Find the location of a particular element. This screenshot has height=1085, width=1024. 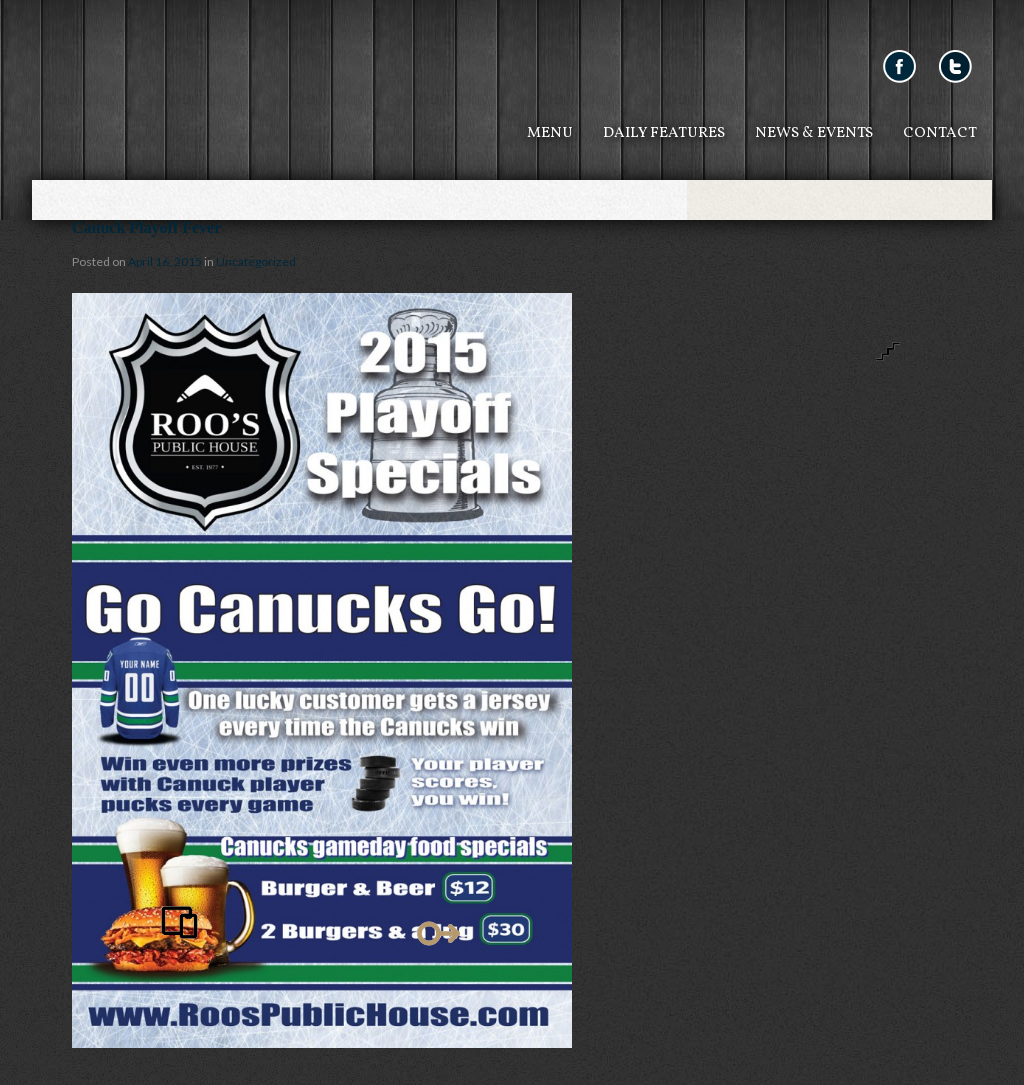

indicates stairs or stairway access is located at coordinates (888, 351).